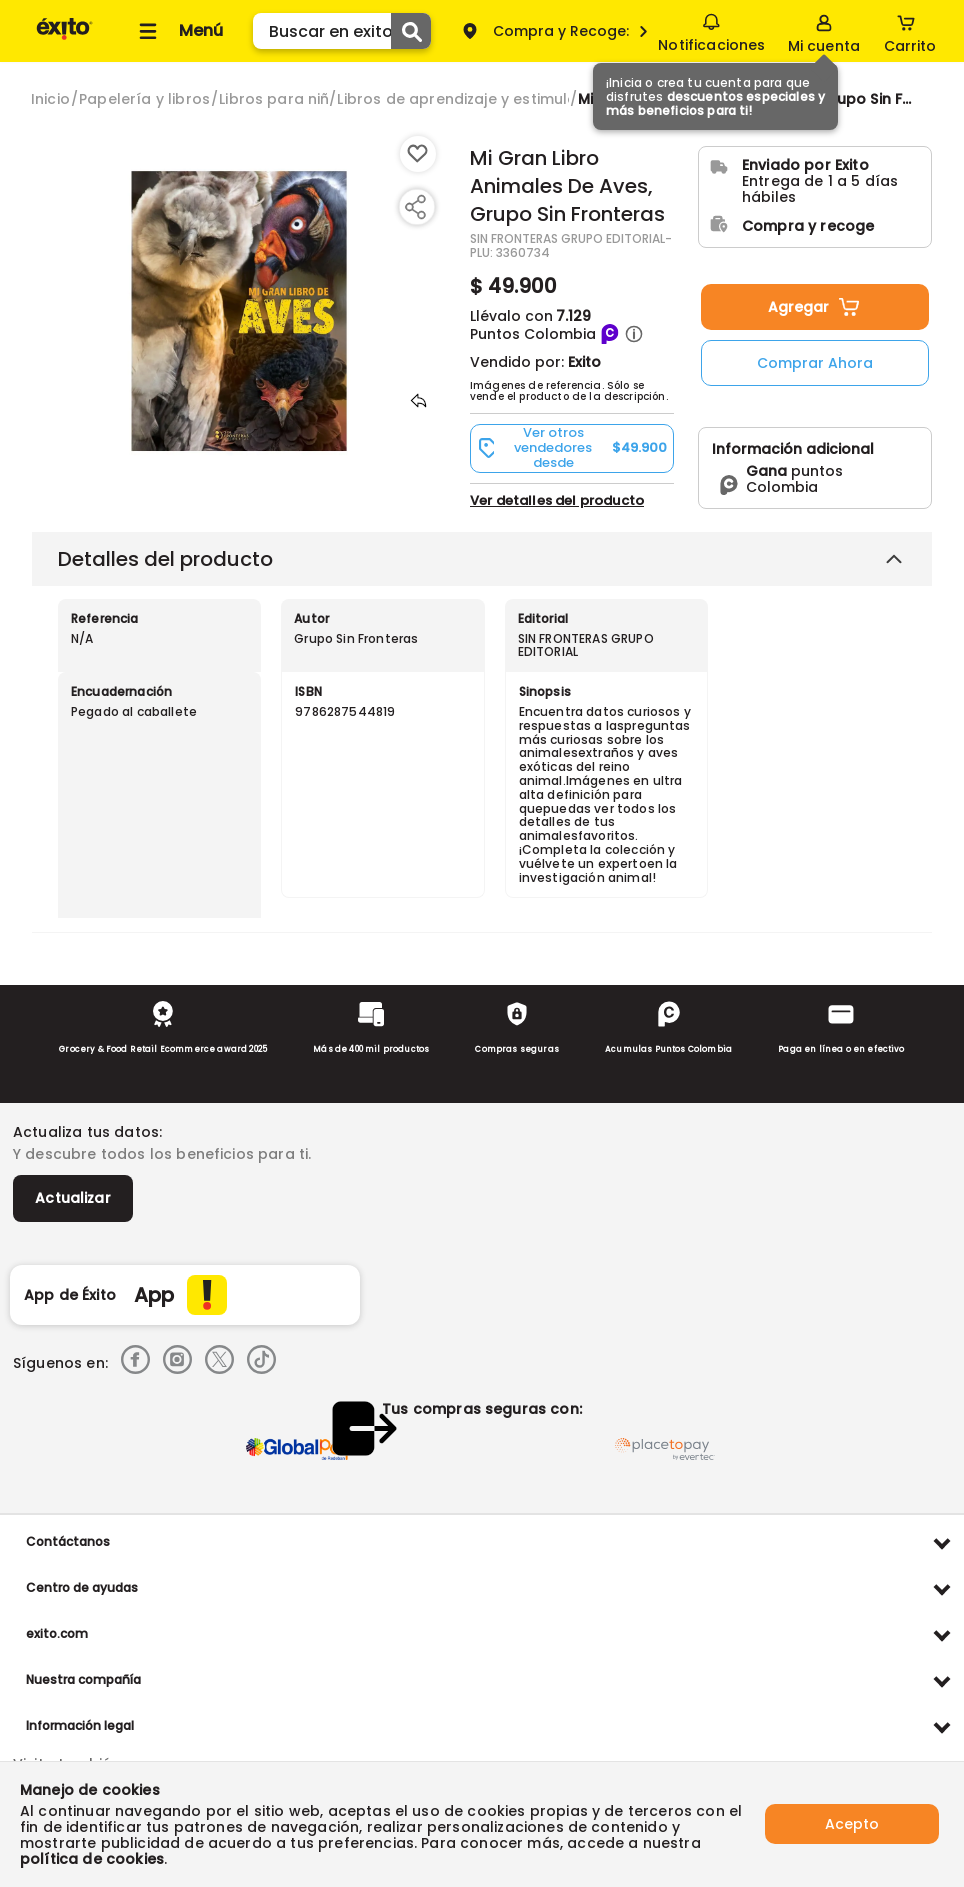  What do you see at coordinates (364, 1428) in the screenshot?
I see `log out of your account` at bounding box center [364, 1428].